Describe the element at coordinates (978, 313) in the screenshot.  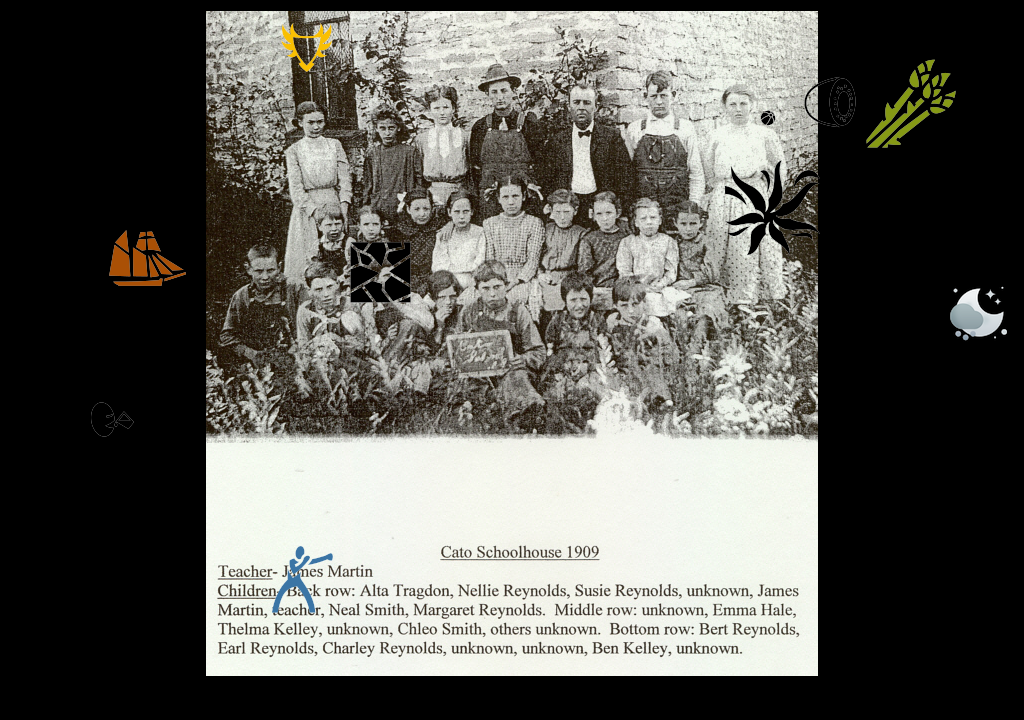
I see `indicates scattered snow conditions at night` at that location.